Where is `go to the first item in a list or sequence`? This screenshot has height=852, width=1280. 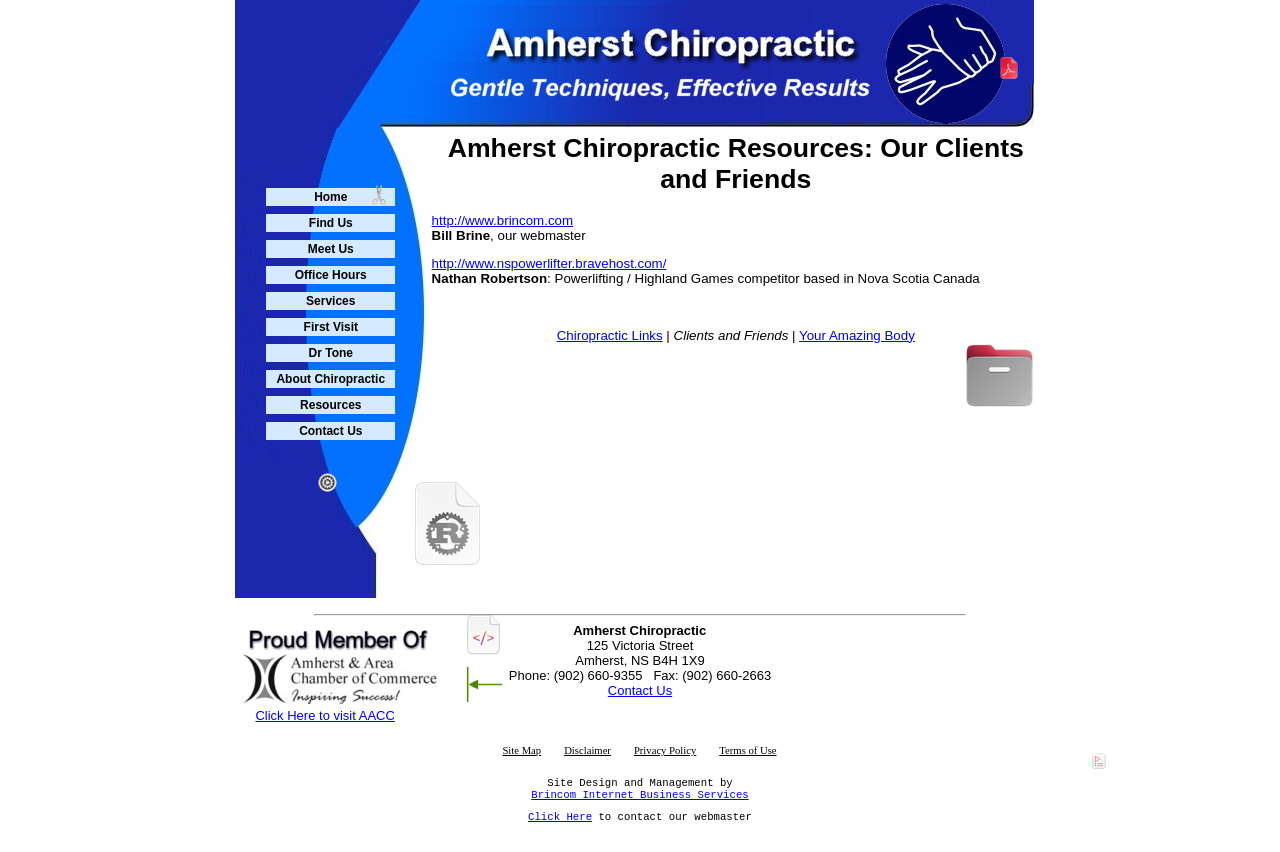 go to the first item in a list or sequence is located at coordinates (484, 684).